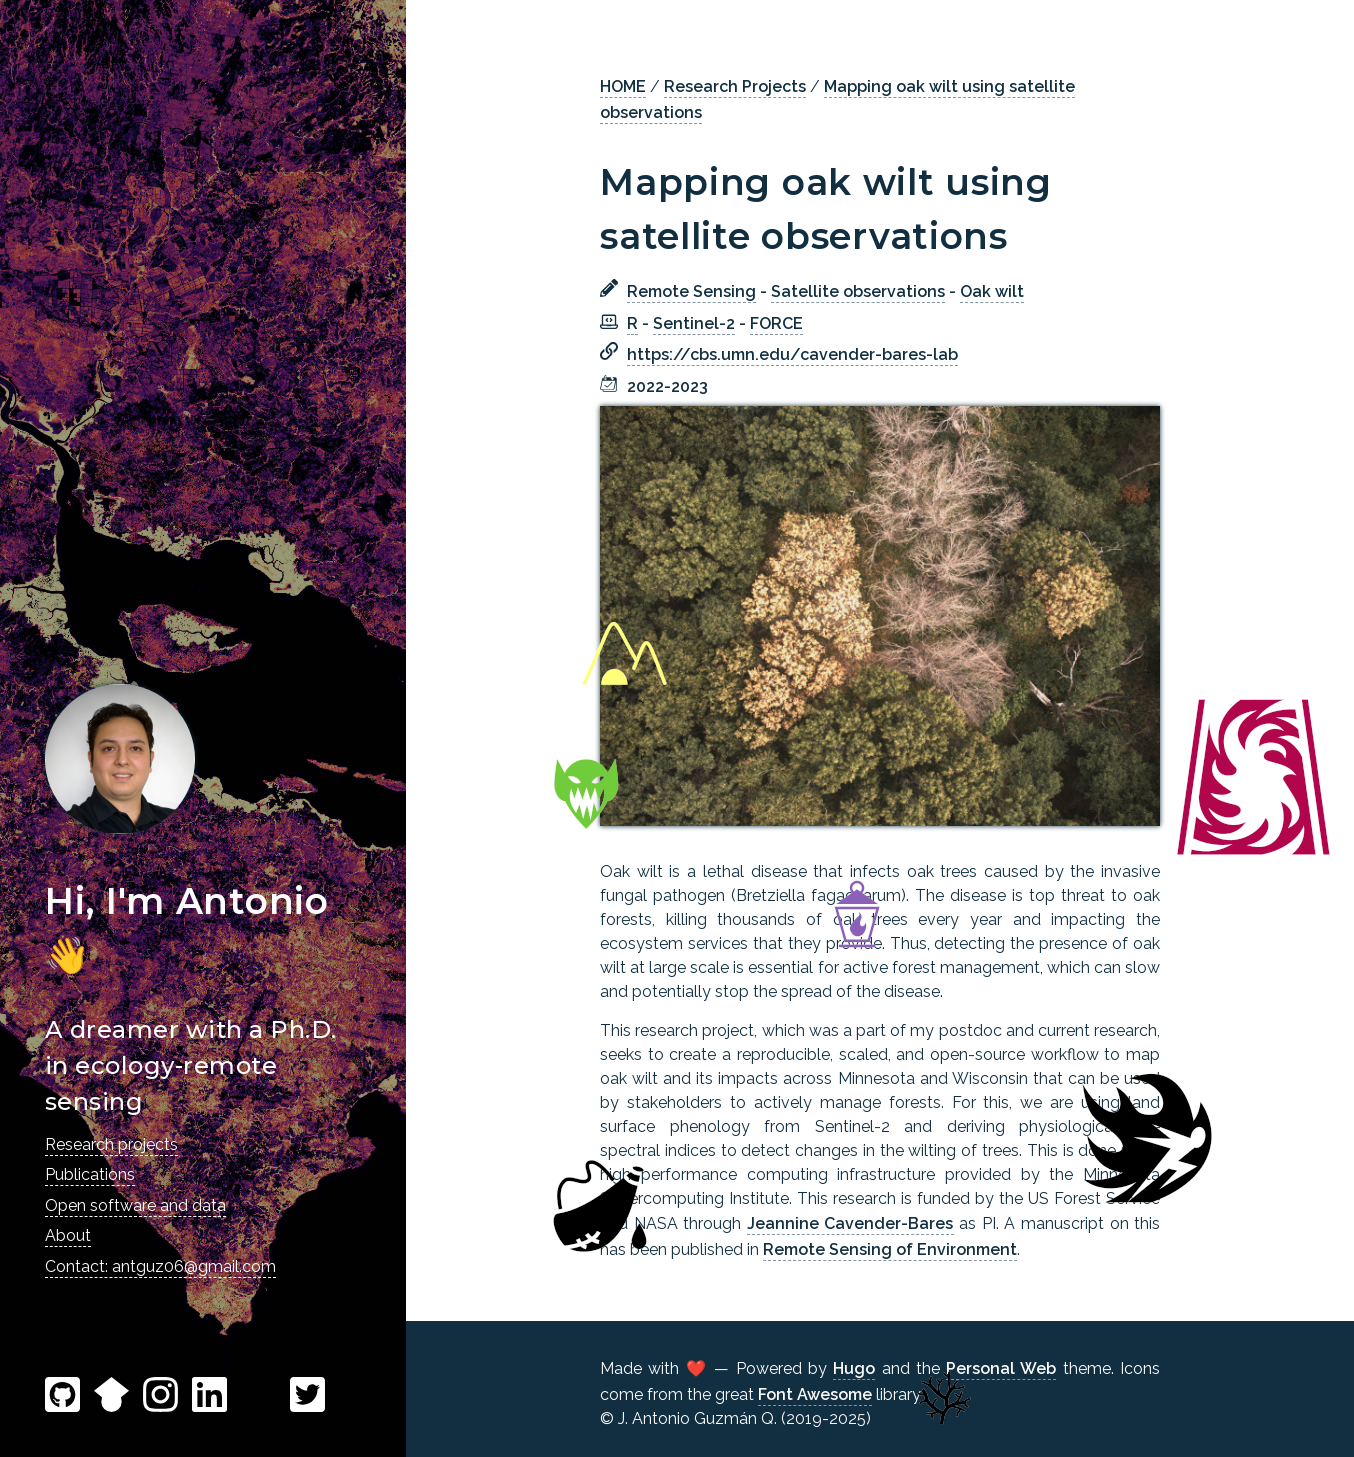 This screenshot has width=1354, height=1457. What do you see at coordinates (1146, 1137) in the screenshot?
I see `activate speed boost or sprint ability` at bounding box center [1146, 1137].